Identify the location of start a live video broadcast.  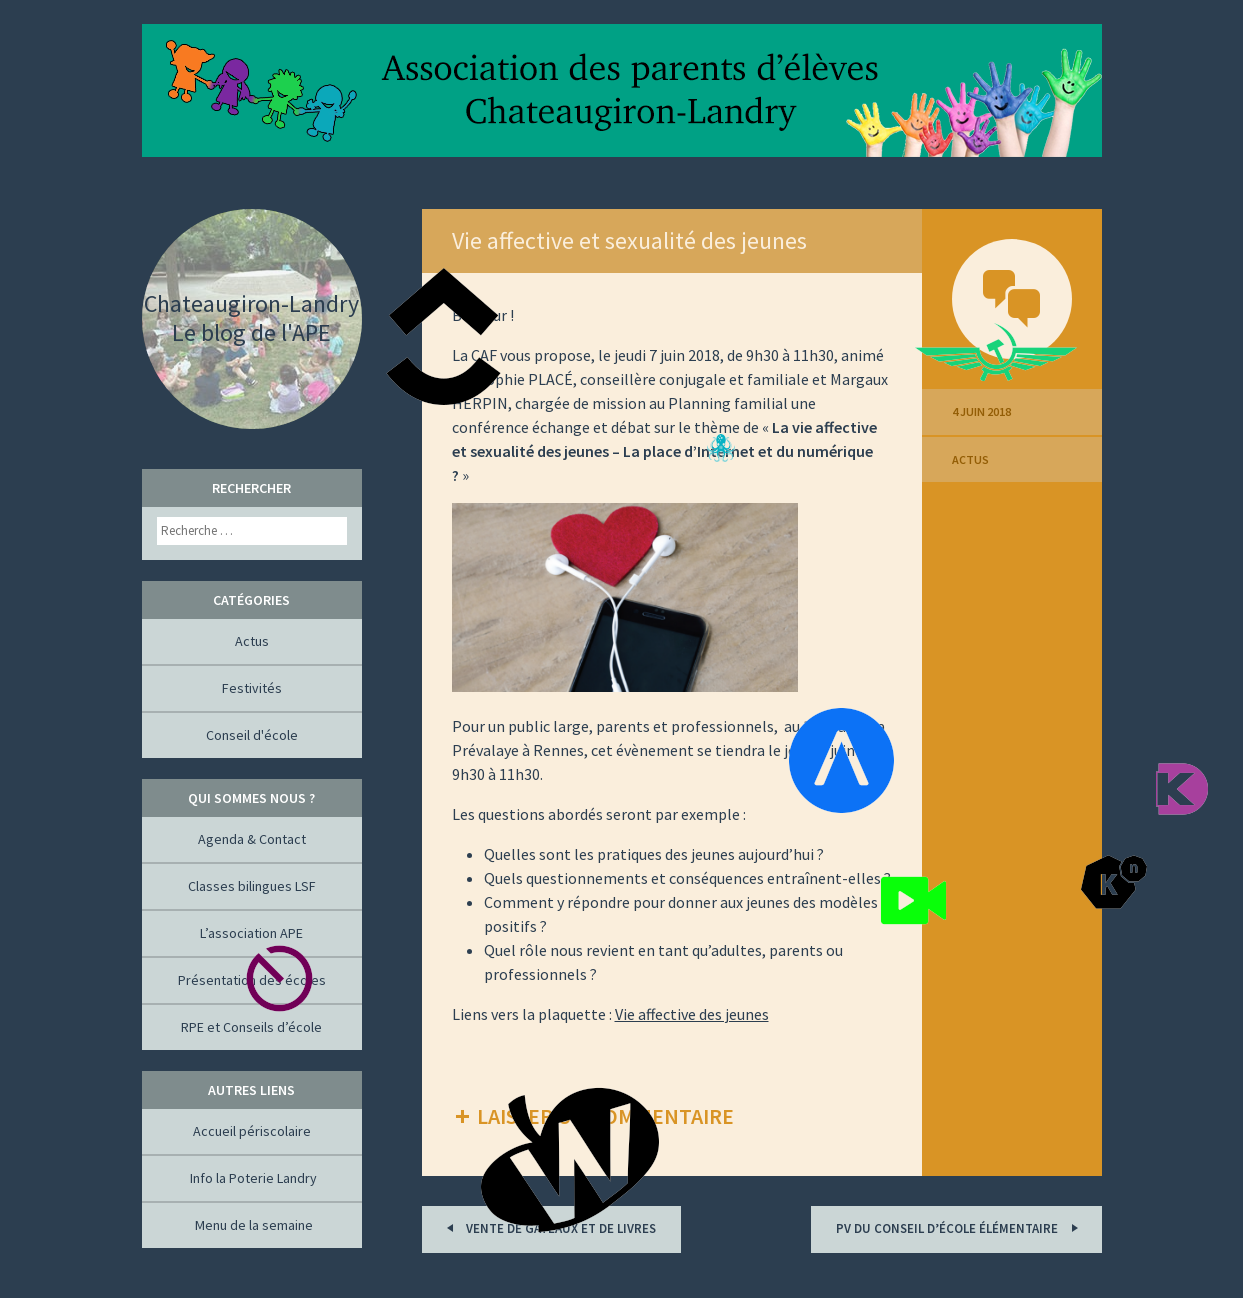
(913, 900).